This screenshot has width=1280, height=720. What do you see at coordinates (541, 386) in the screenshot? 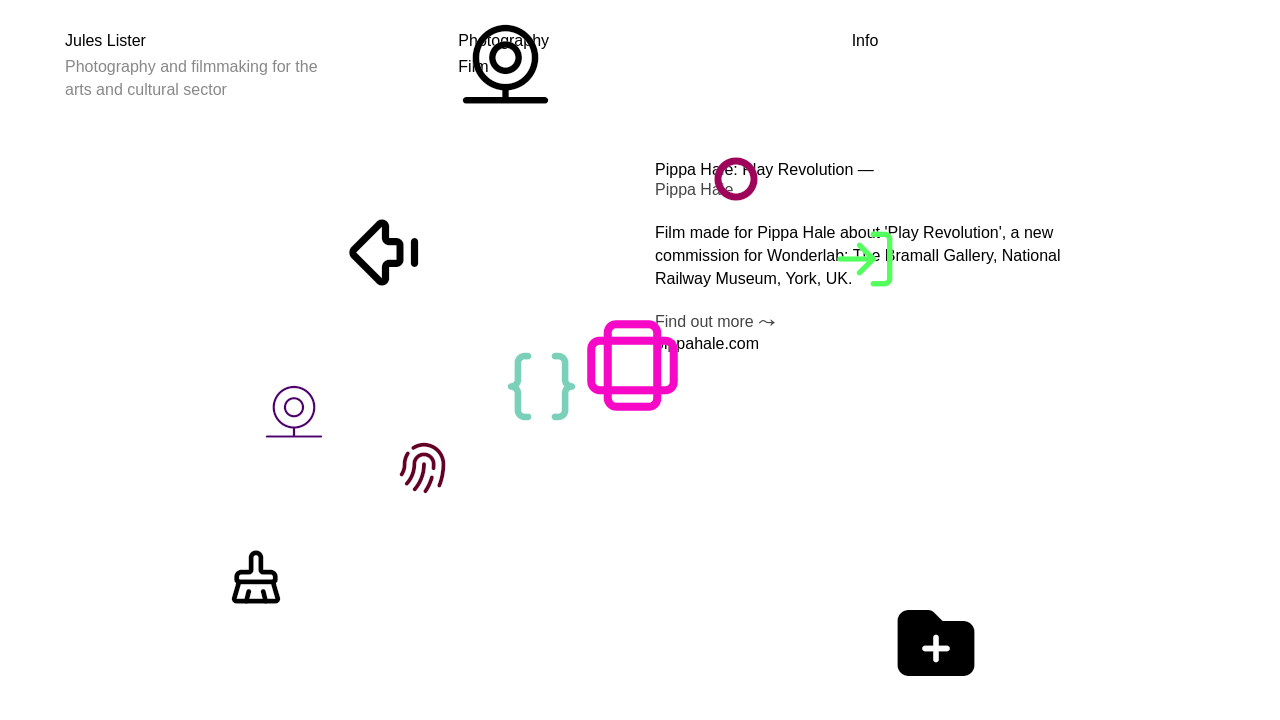
I see `view or edit JSON data` at bounding box center [541, 386].